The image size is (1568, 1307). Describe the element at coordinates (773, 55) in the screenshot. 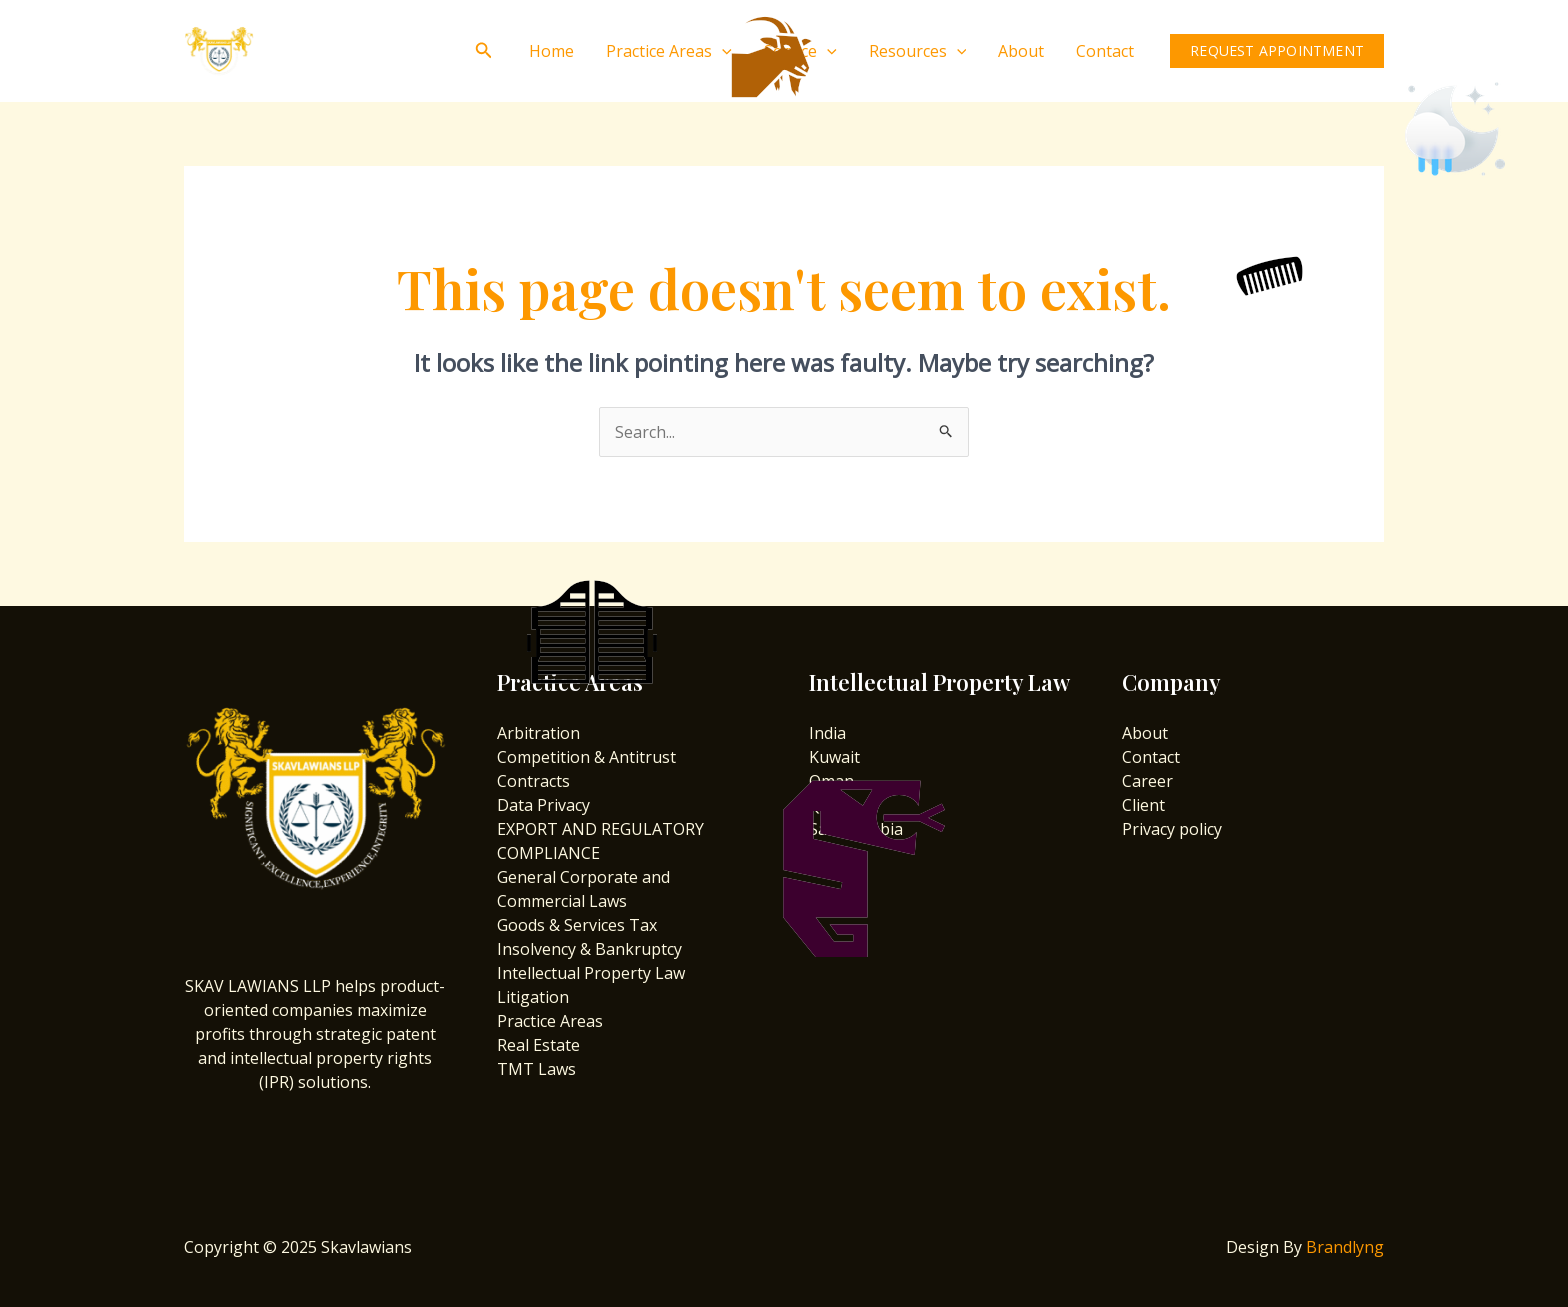

I see `represents Capricorn zodiac sign` at that location.